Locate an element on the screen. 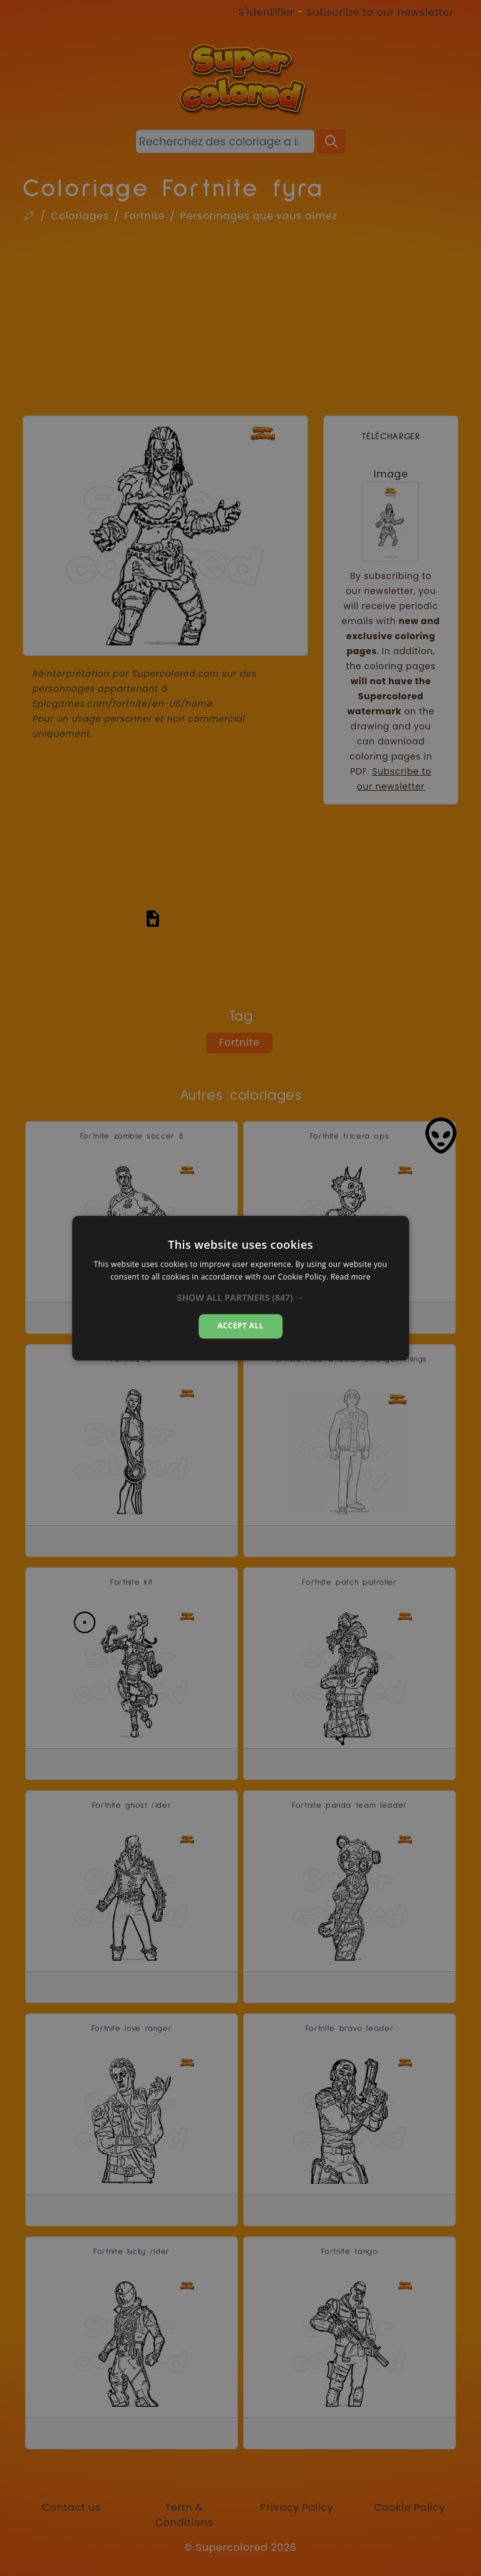  view or access sci-fi themed content is located at coordinates (441, 1135).